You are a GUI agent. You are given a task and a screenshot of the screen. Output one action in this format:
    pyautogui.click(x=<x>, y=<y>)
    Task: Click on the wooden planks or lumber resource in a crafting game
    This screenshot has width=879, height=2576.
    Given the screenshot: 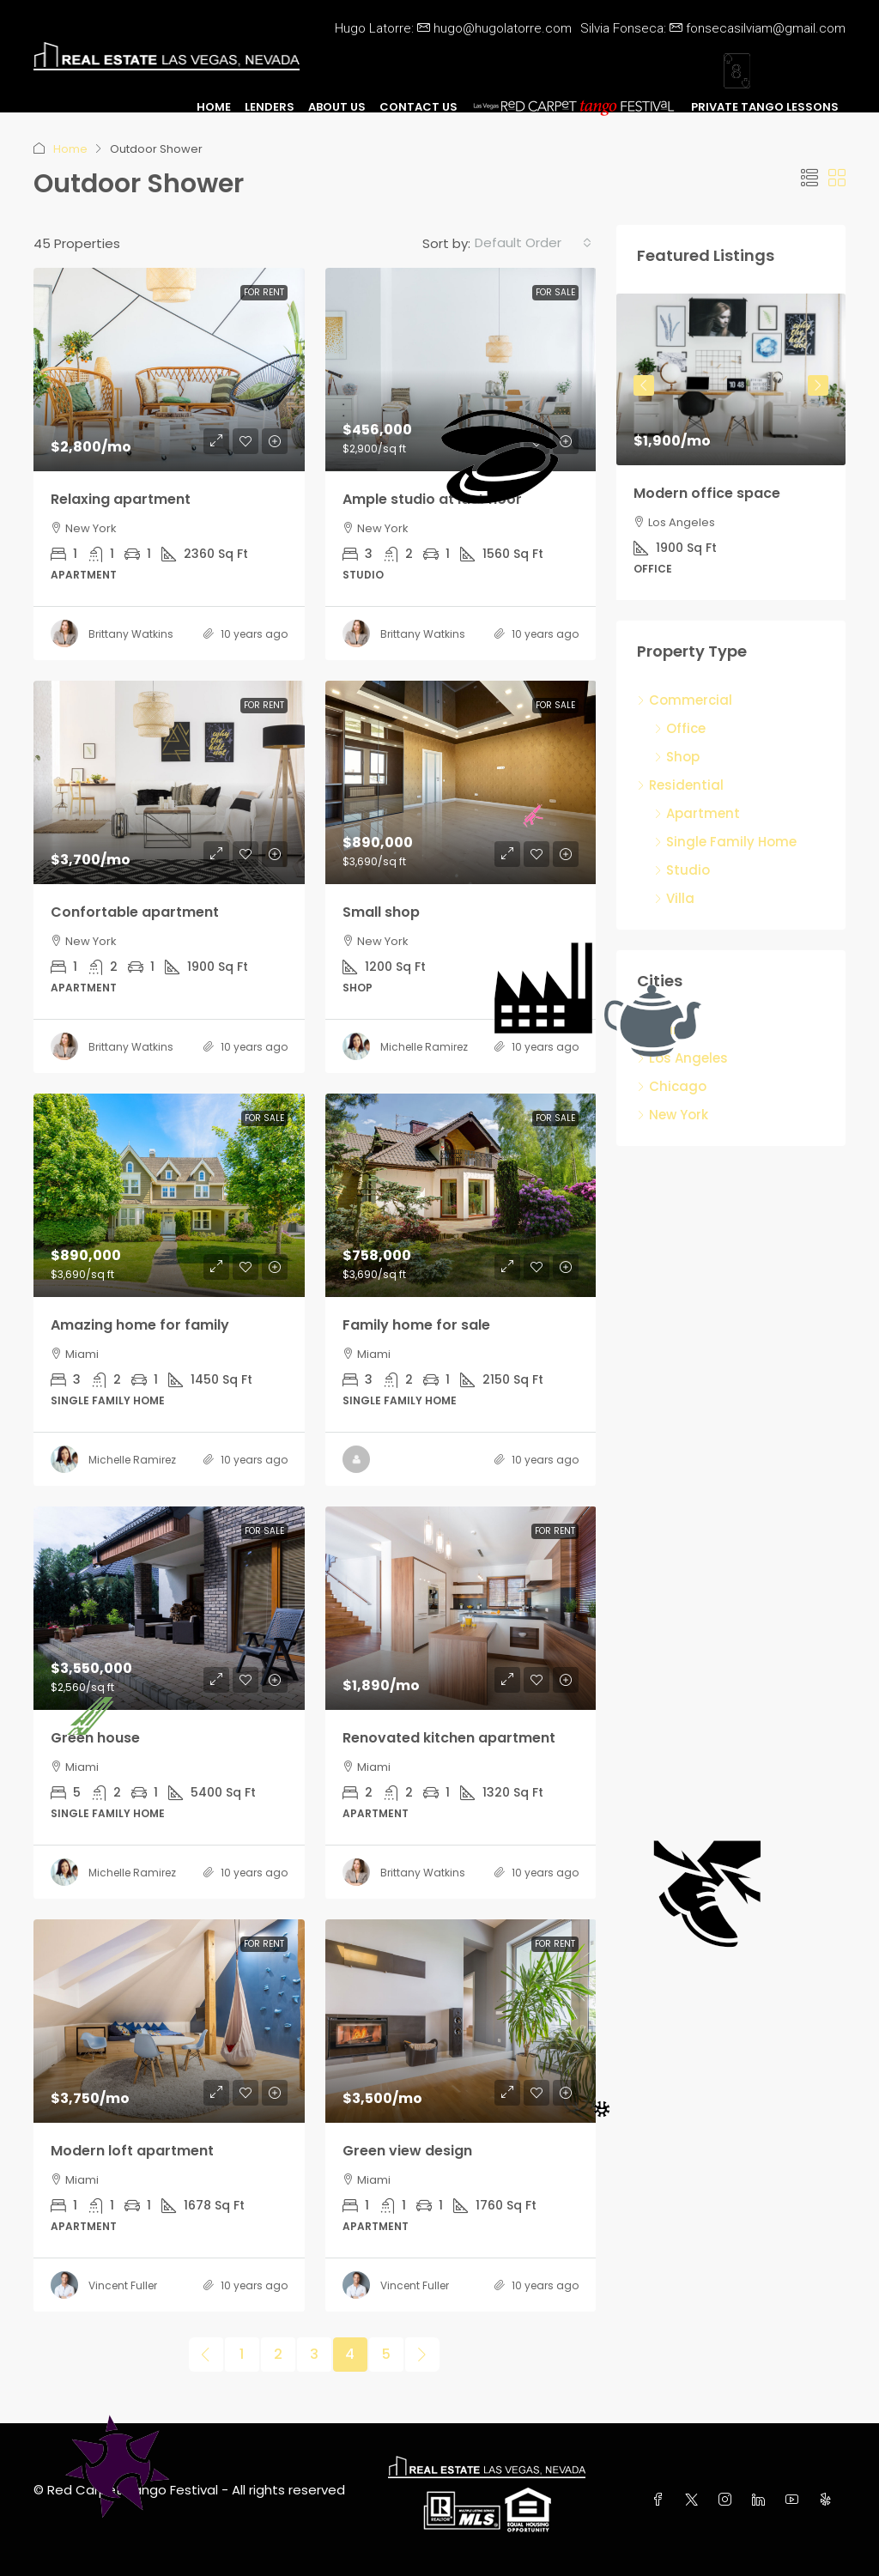 What is the action you would take?
    pyautogui.click(x=90, y=1716)
    